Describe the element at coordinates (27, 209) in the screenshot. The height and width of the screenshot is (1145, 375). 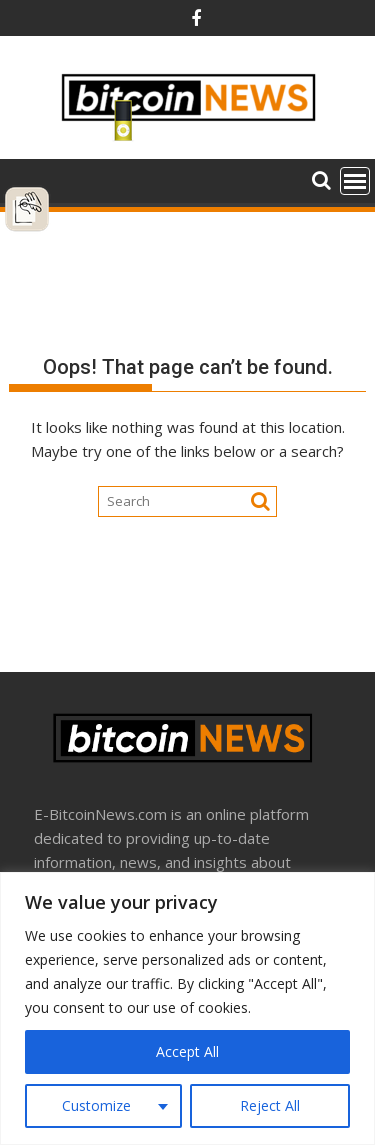
I see `open Claude Notes app` at that location.